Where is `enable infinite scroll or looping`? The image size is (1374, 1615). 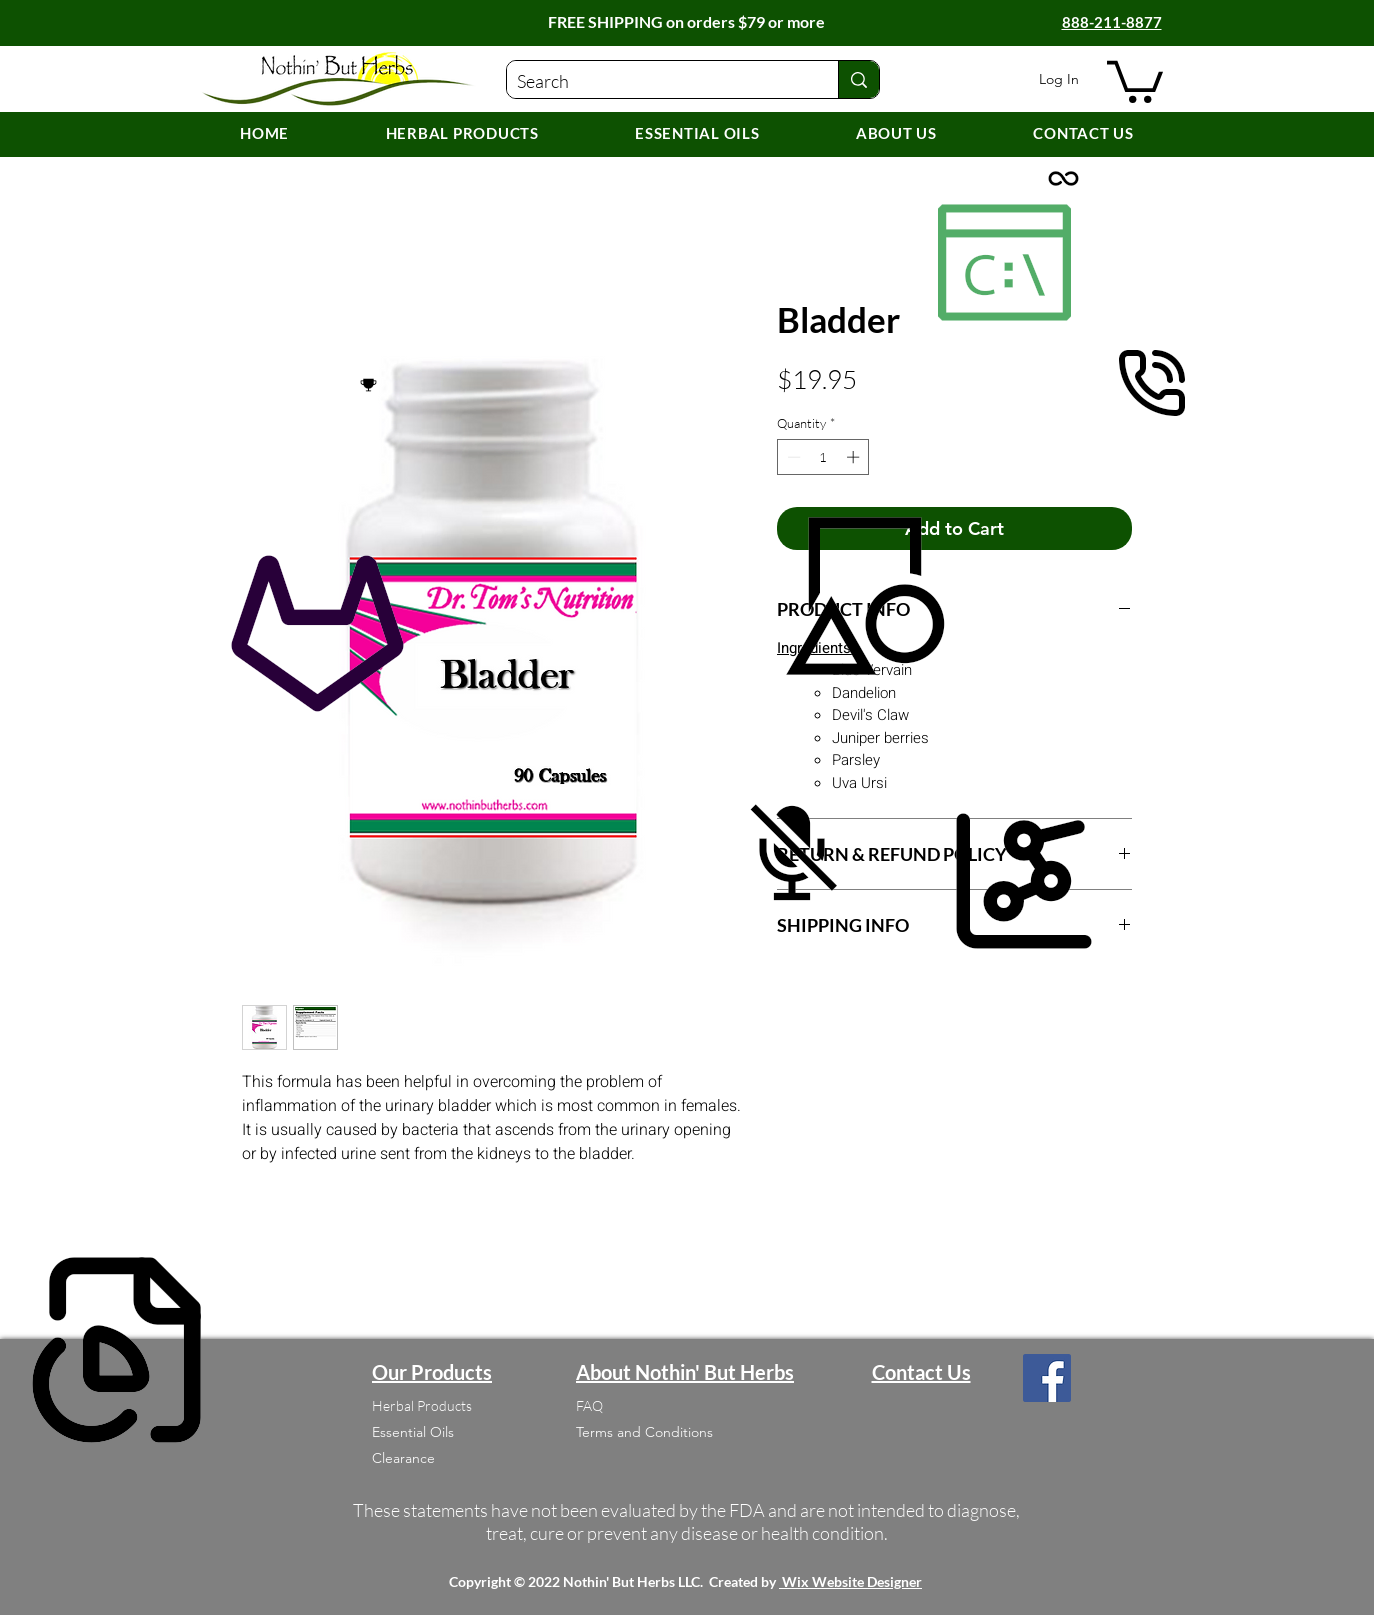 enable infinite scroll or looping is located at coordinates (1063, 178).